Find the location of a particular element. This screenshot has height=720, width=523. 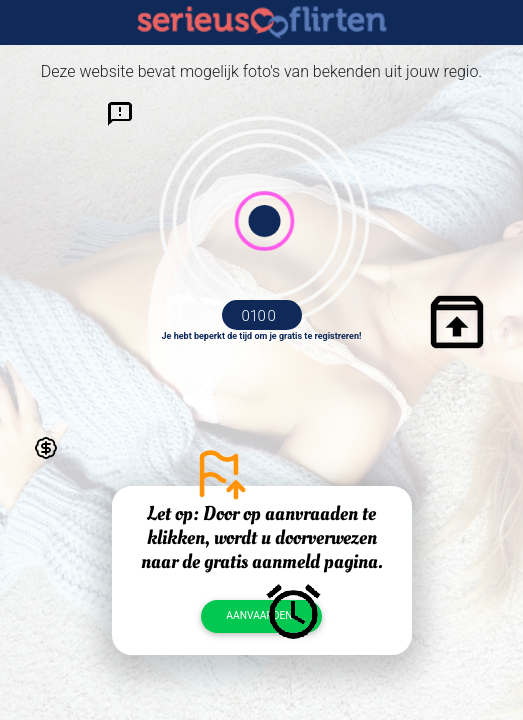

upload or submit a flag report is located at coordinates (219, 473).